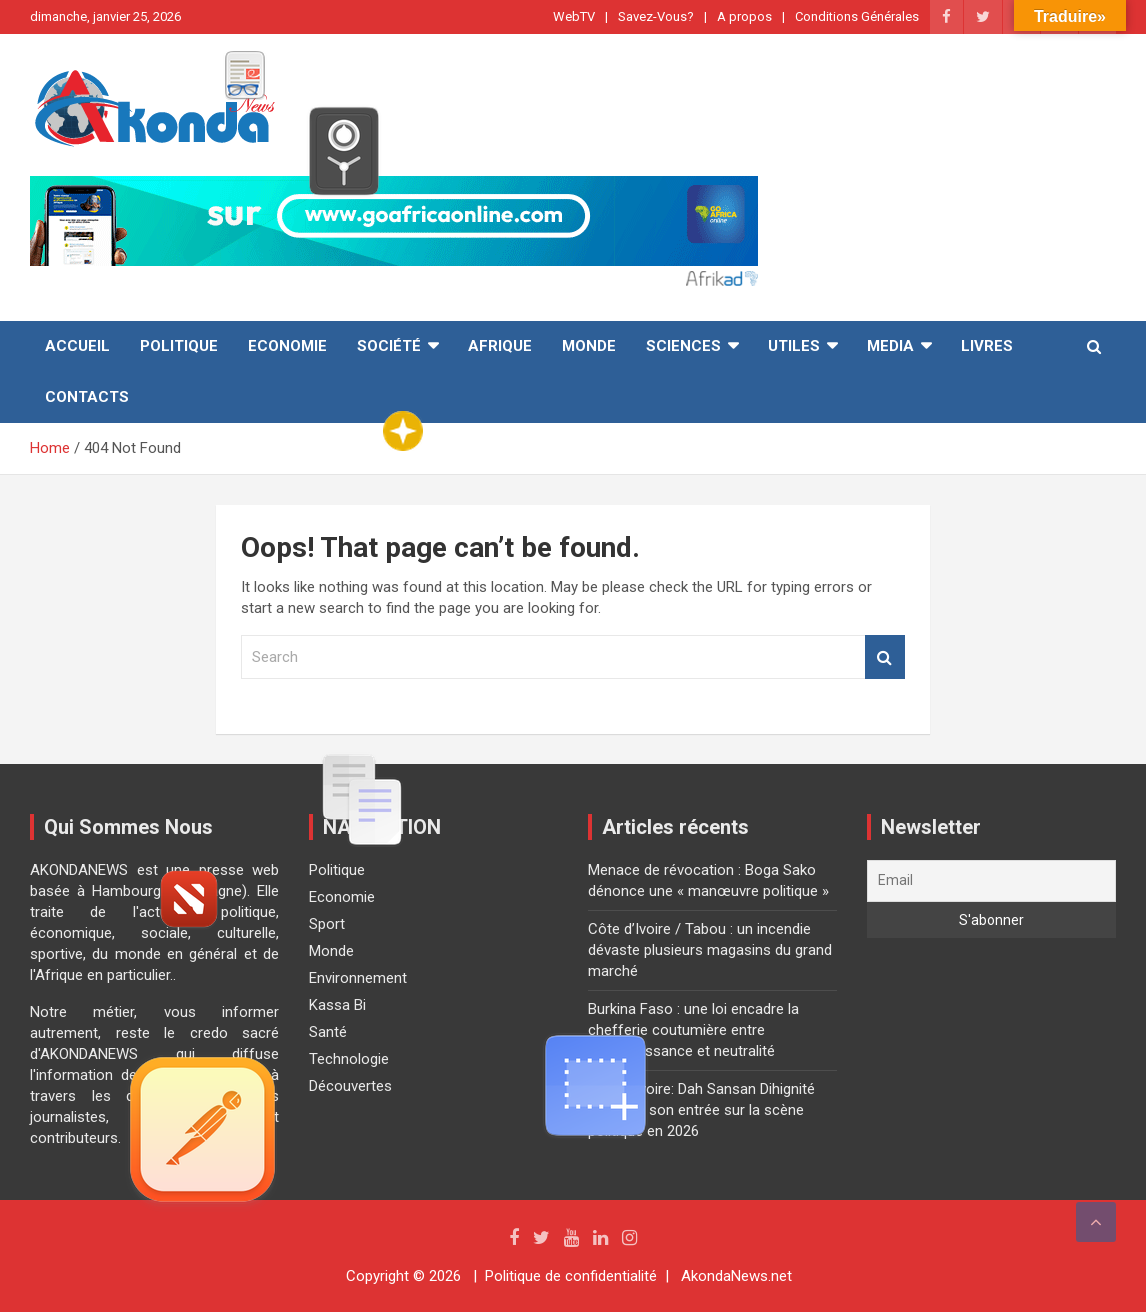 Image resolution: width=1146 pixels, height=1312 pixels. What do you see at coordinates (189, 899) in the screenshot?
I see `launch Dota 2` at bounding box center [189, 899].